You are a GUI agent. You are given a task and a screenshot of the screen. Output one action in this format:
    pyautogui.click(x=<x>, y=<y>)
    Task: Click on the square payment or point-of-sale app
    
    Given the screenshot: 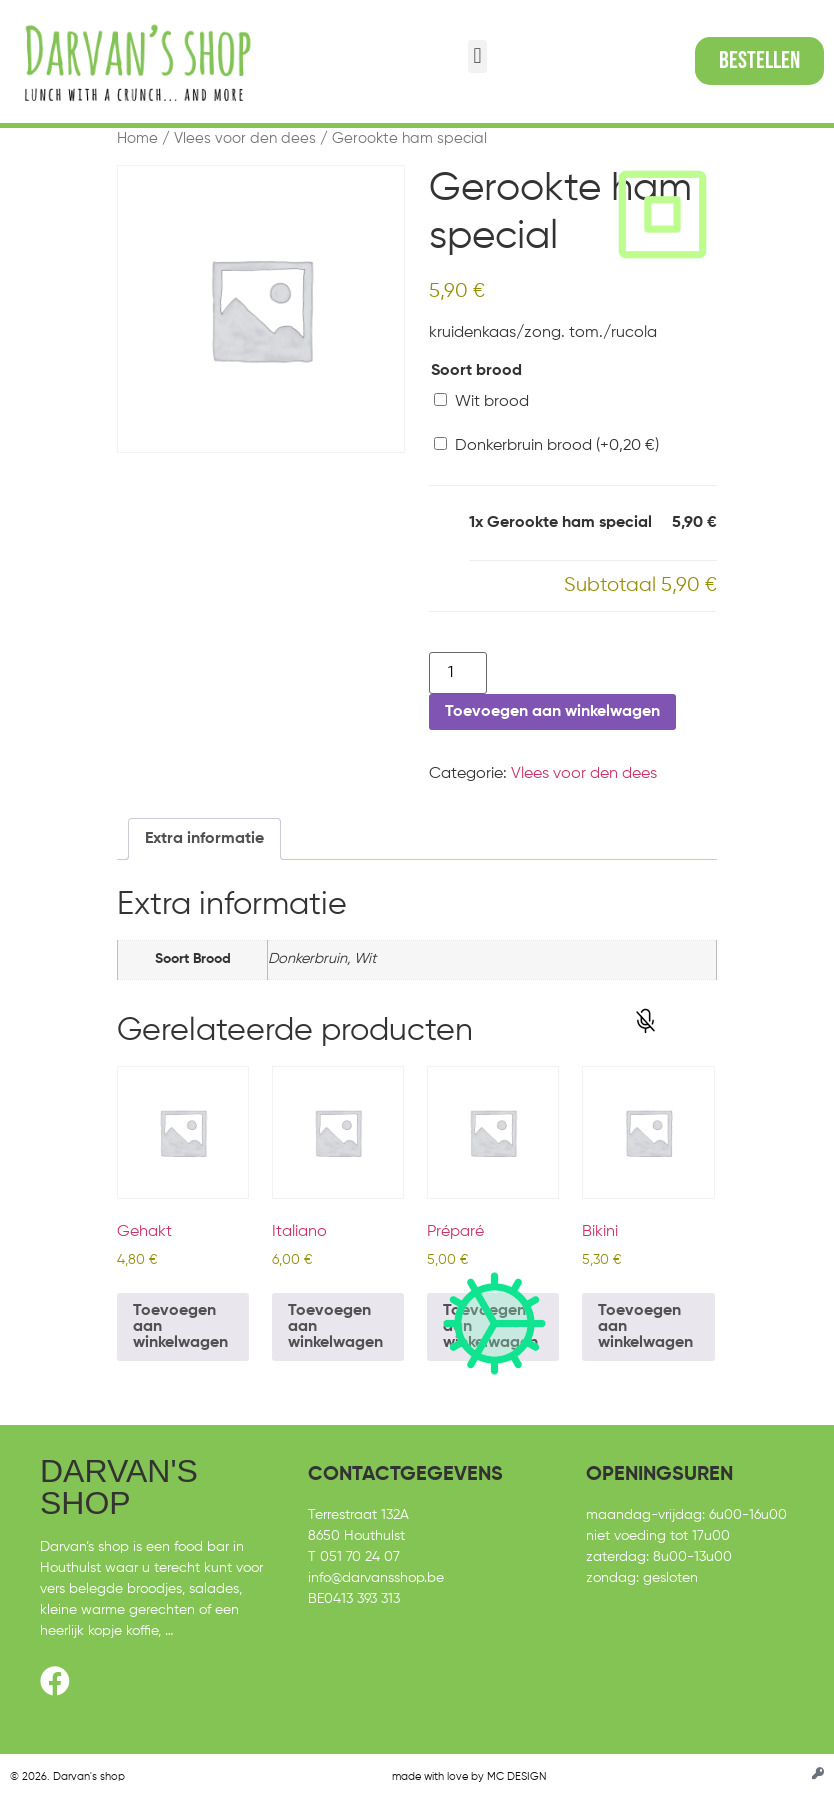 What is the action you would take?
    pyautogui.click(x=662, y=214)
    